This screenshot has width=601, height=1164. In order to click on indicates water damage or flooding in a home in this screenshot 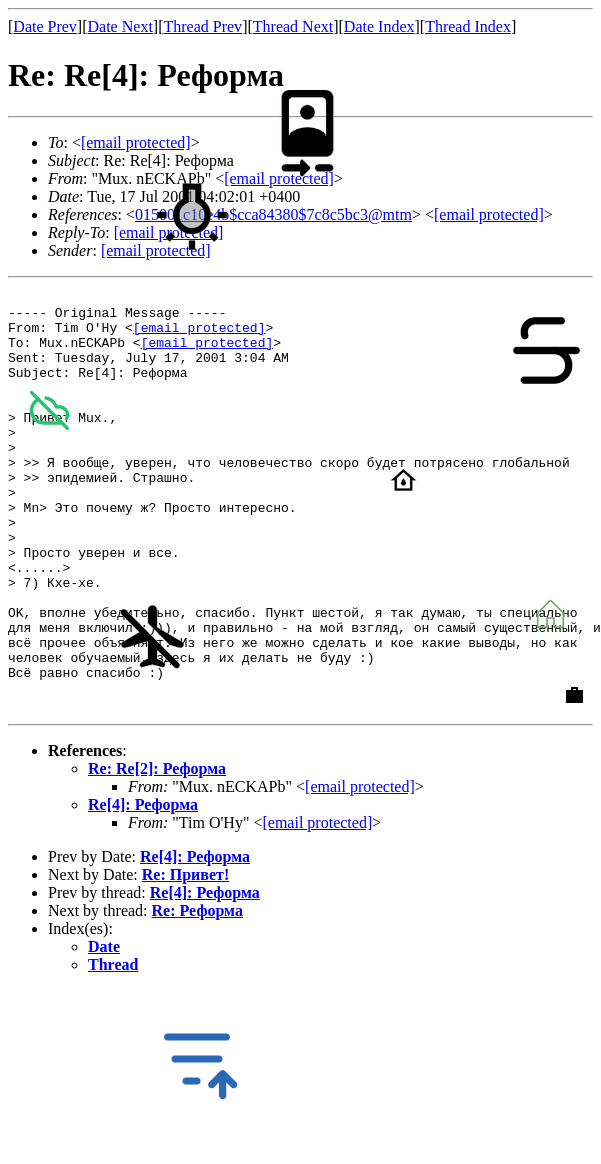, I will do `click(403, 480)`.